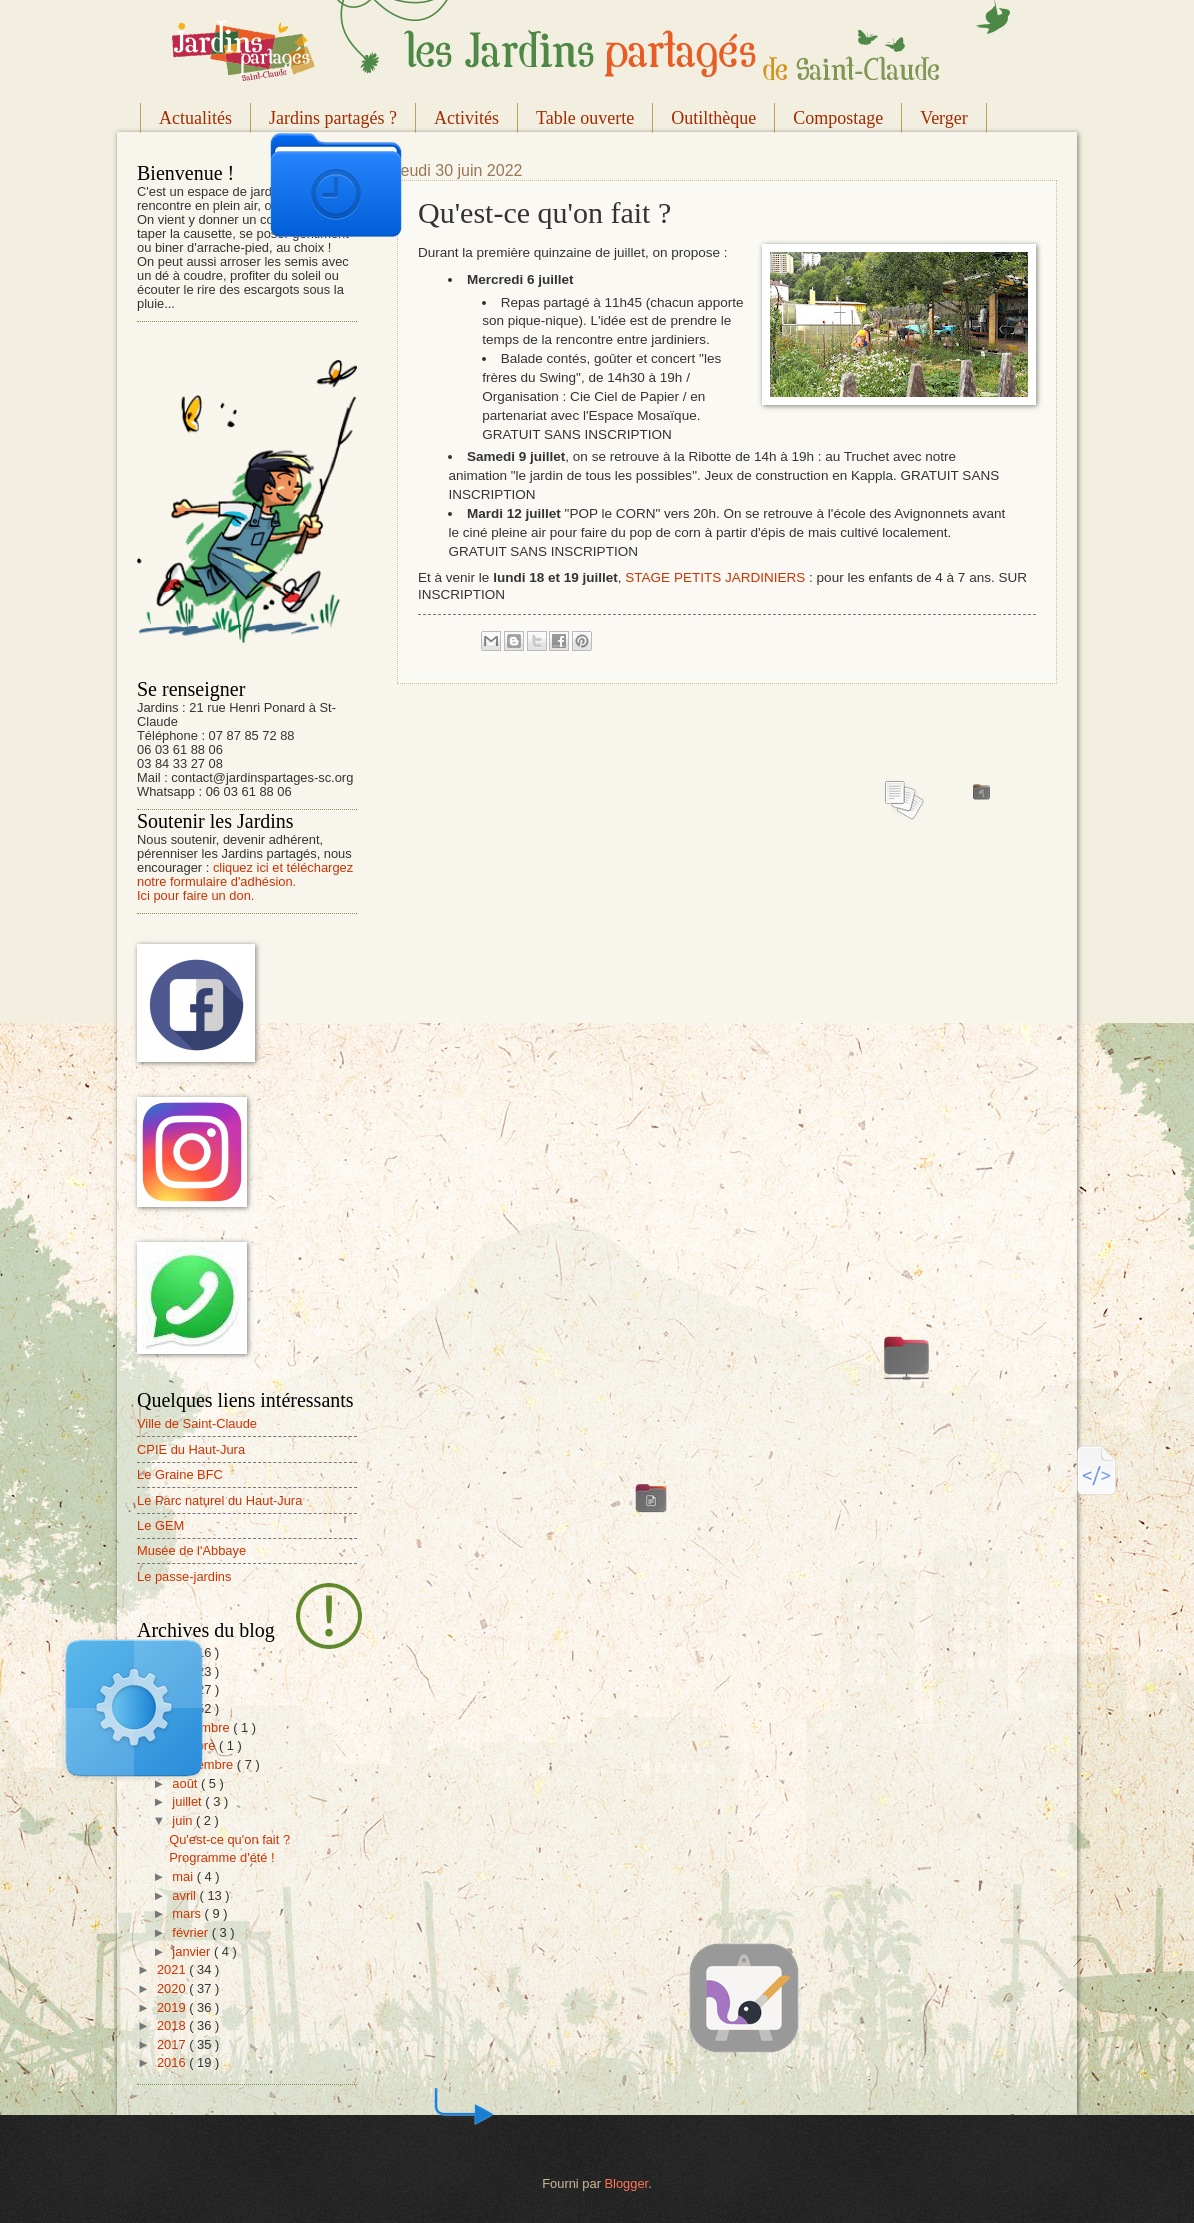  What do you see at coordinates (981, 791) in the screenshot?
I see `open insync cloud sync folder` at bounding box center [981, 791].